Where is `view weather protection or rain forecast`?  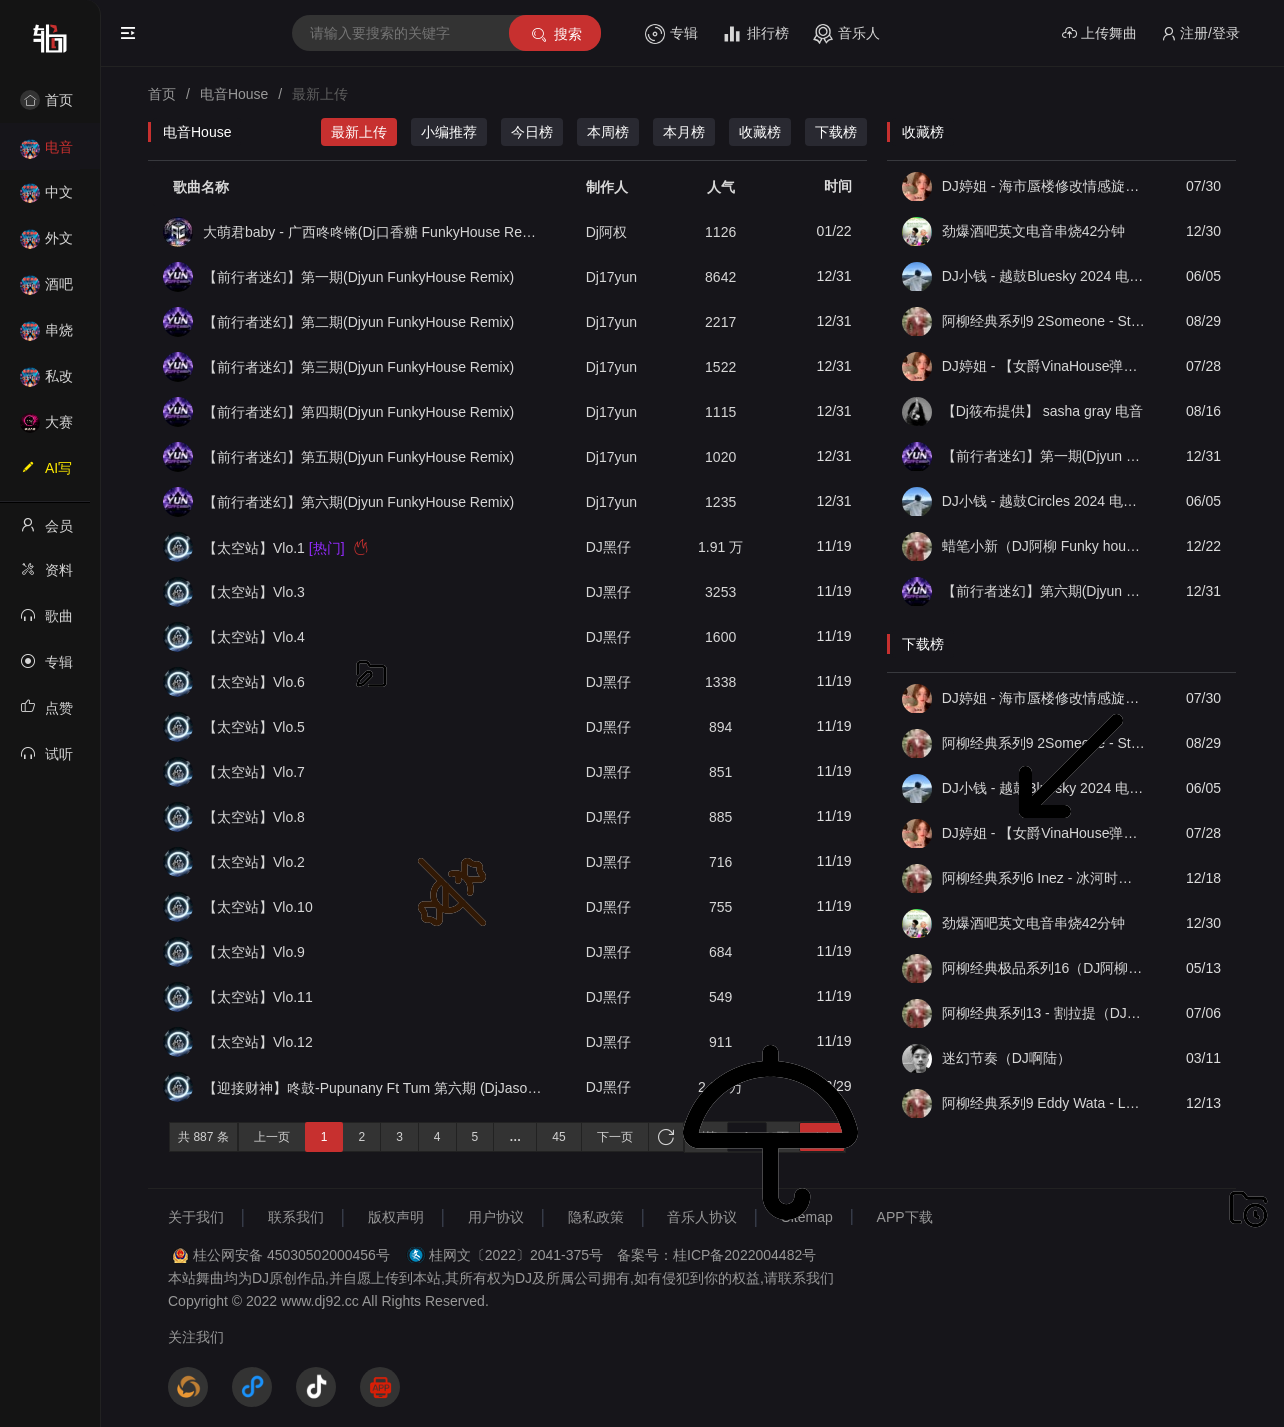 view weather protection or rain forecast is located at coordinates (770, 1132).